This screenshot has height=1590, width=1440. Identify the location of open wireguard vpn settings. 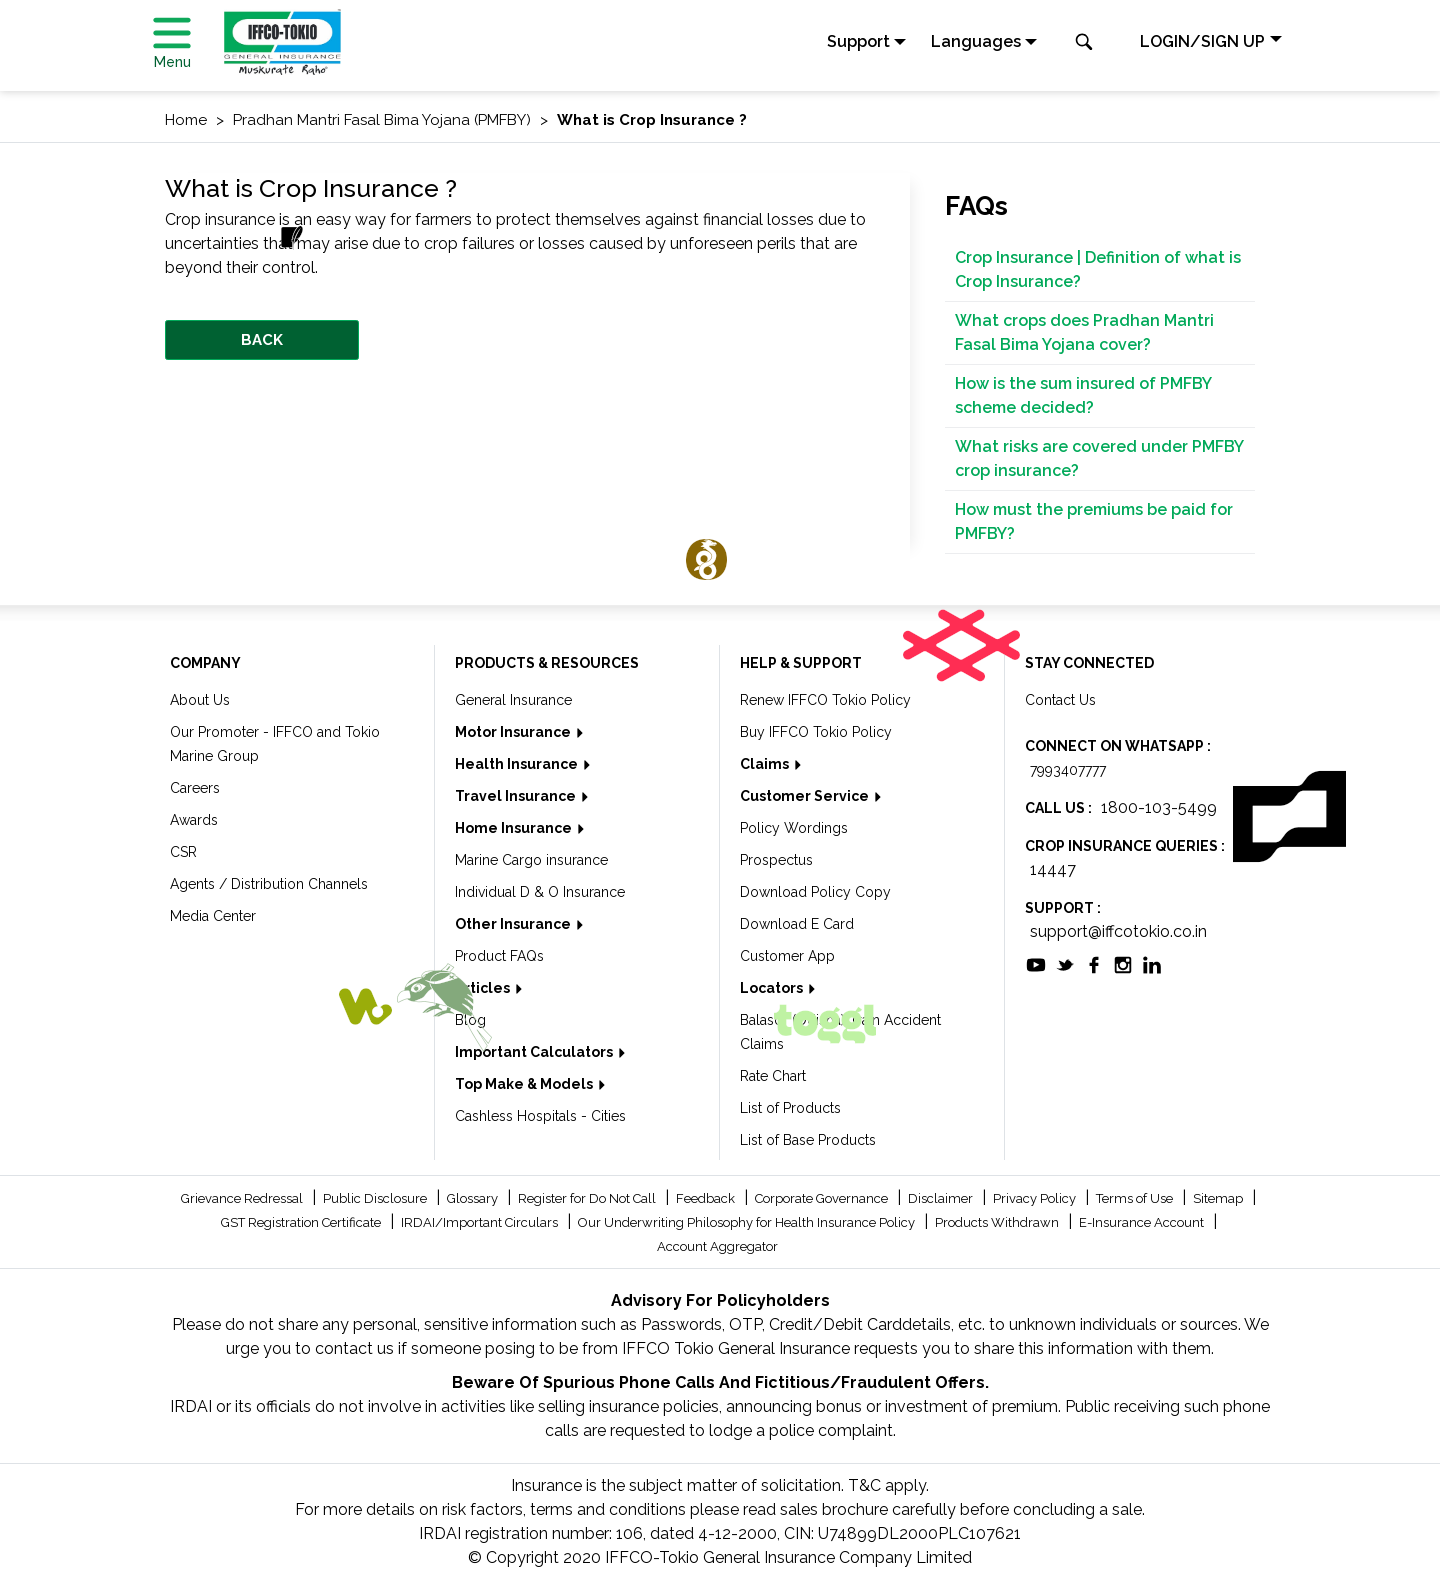
(706, 559).